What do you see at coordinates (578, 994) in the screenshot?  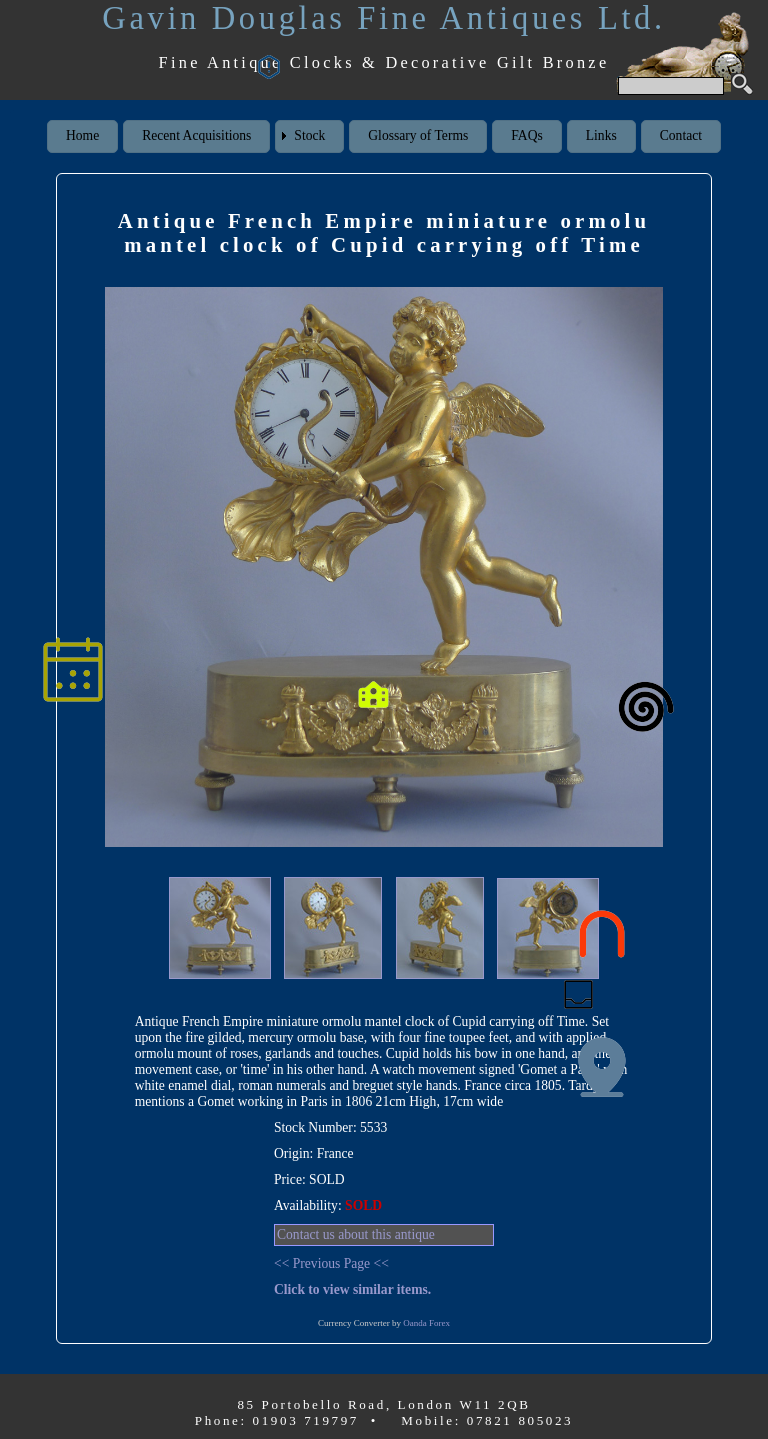 I see `access your inbox or message tray` at bounding box center [578, 994].